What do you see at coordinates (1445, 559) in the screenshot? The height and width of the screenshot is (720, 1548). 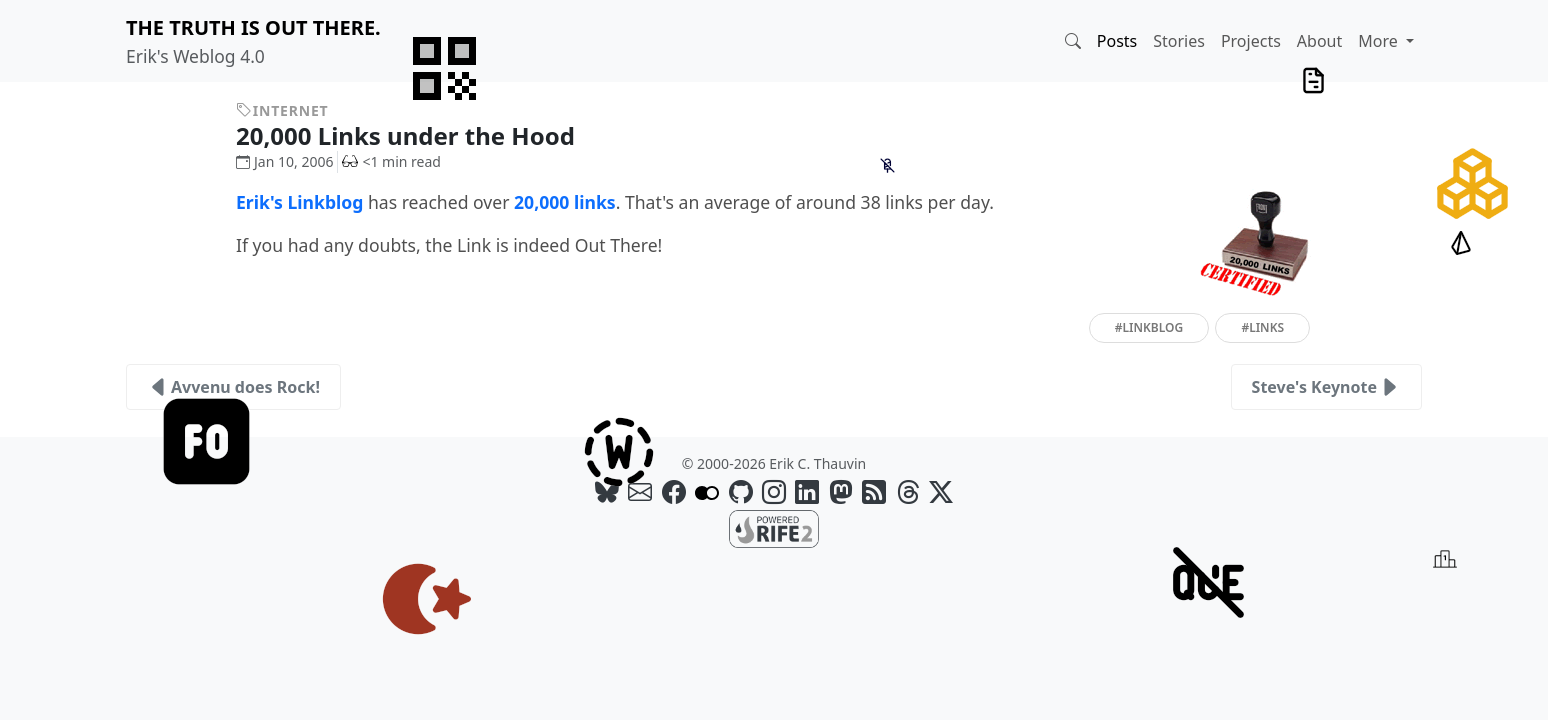 I see `view leaderboard or rankings` at bounding box center [1445, 559].